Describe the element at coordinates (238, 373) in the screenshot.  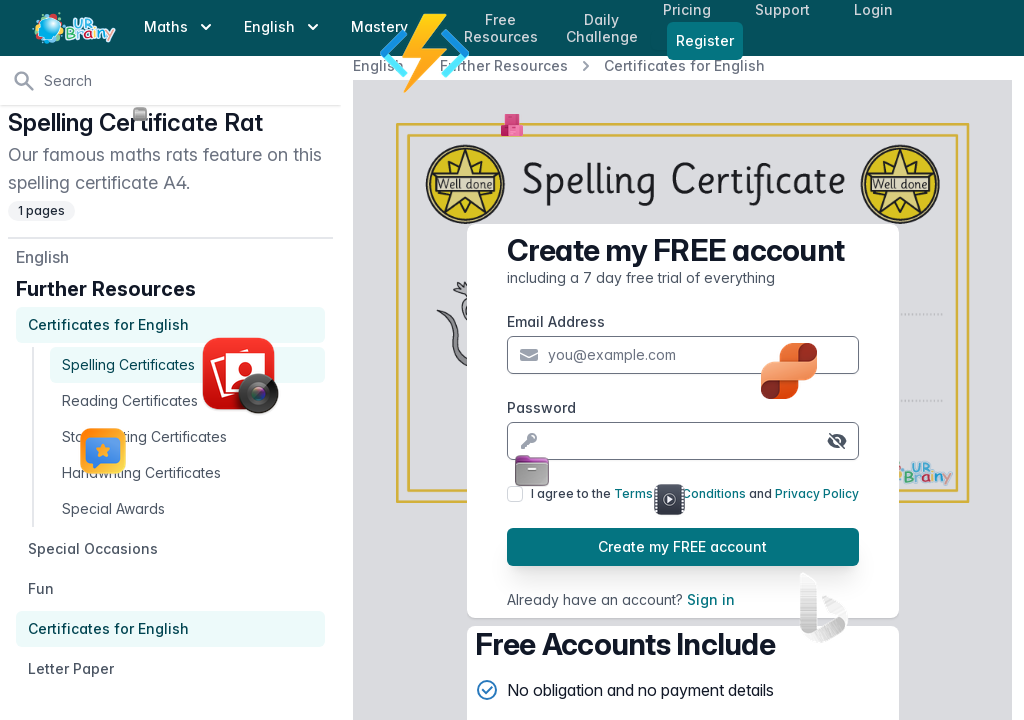
I see `open Photo Booth app` at that location.